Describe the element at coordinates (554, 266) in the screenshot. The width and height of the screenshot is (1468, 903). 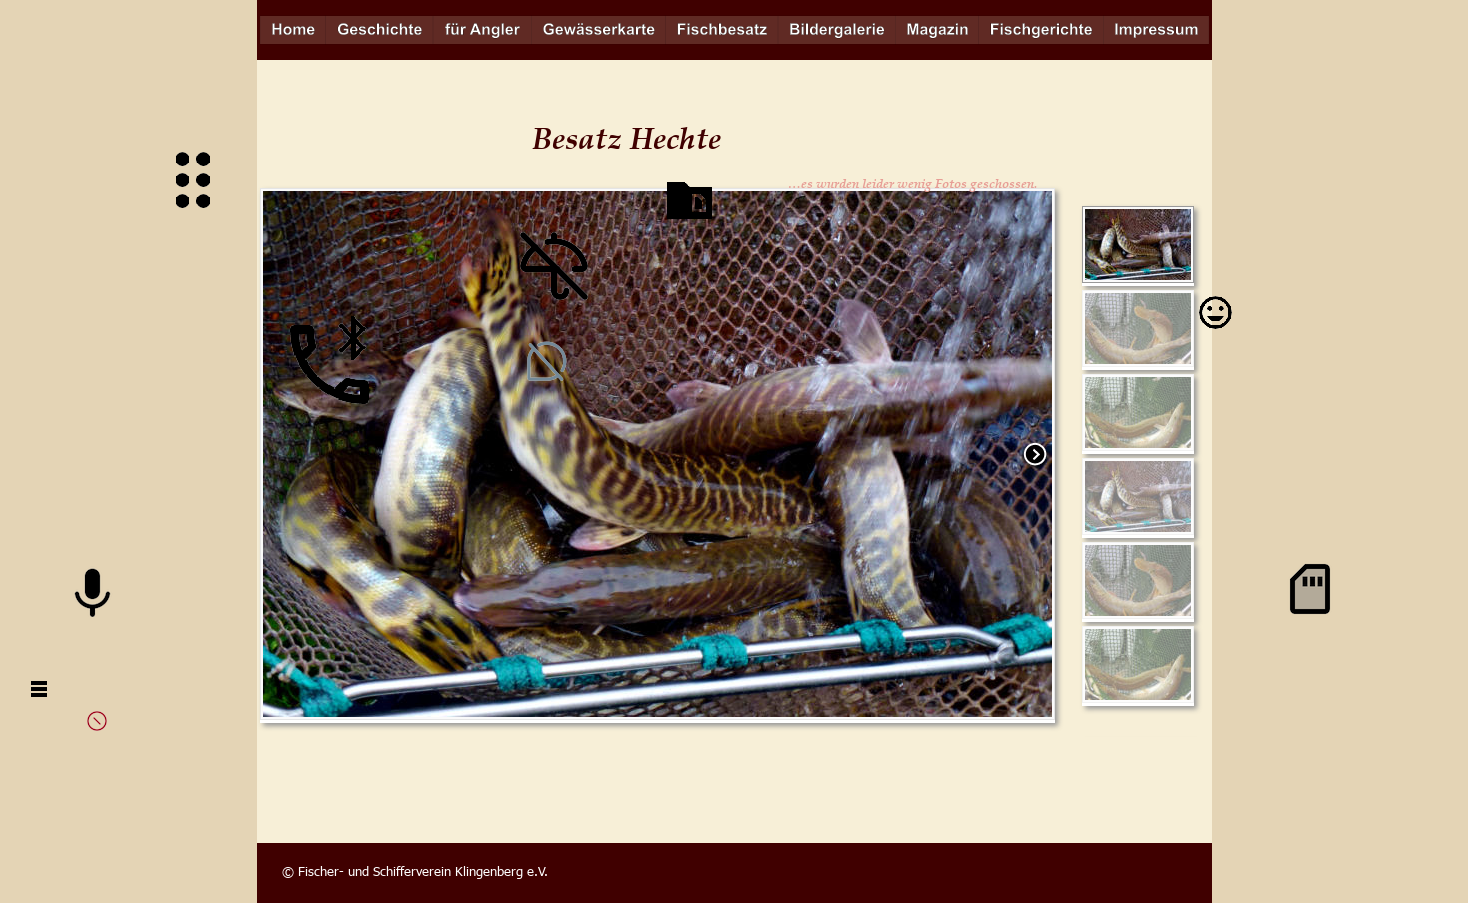
I see `indicates weather protection is disabled` at that location.